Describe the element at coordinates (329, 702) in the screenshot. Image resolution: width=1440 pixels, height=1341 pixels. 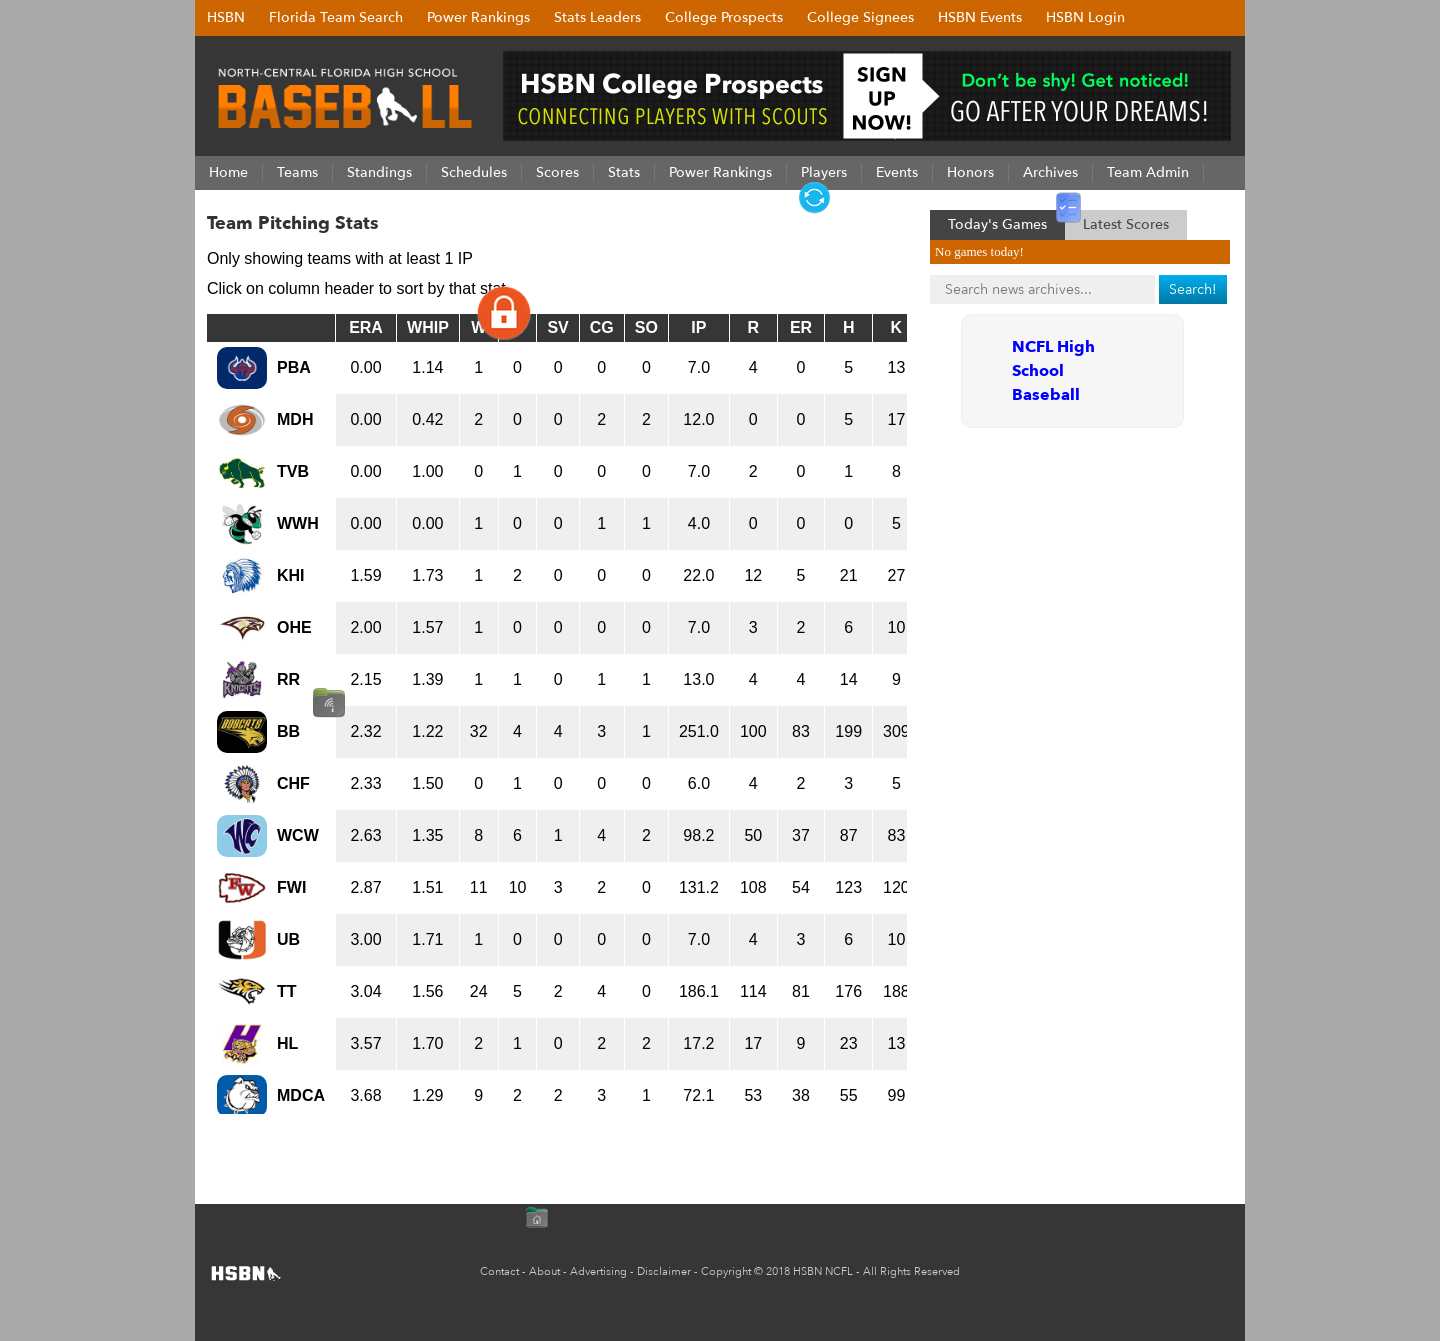
I see `open insync cloud sync folder` at that location.